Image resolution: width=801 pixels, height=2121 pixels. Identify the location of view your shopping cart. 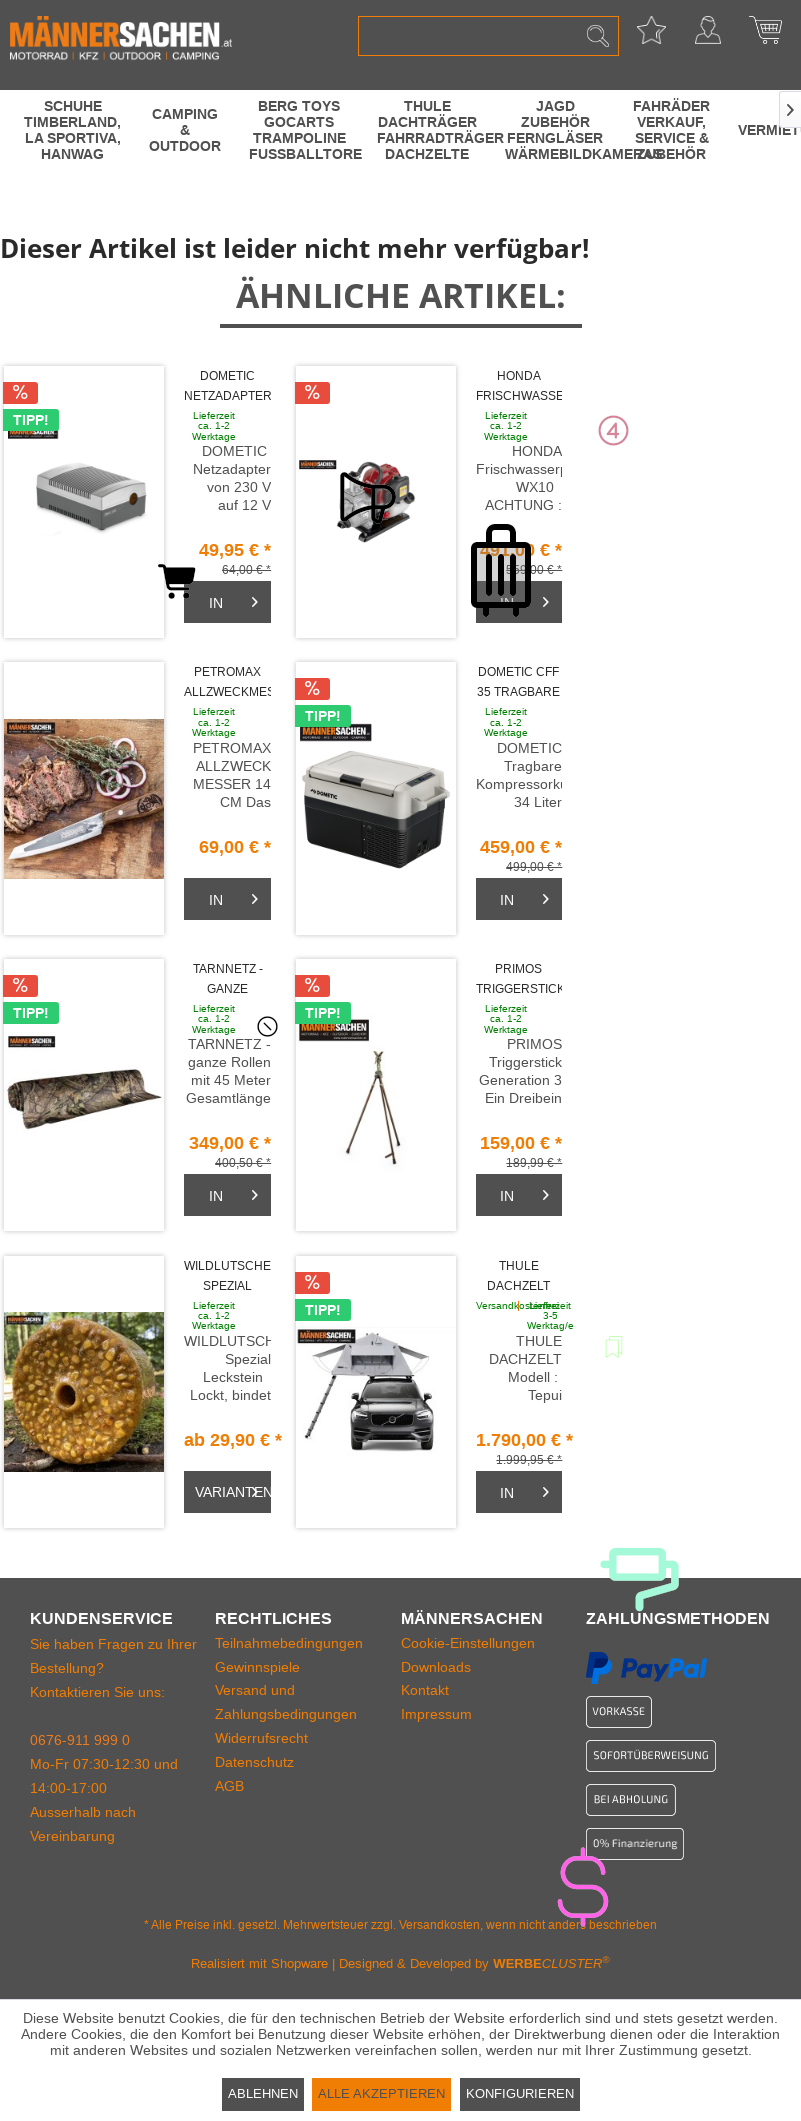
(179, 582).